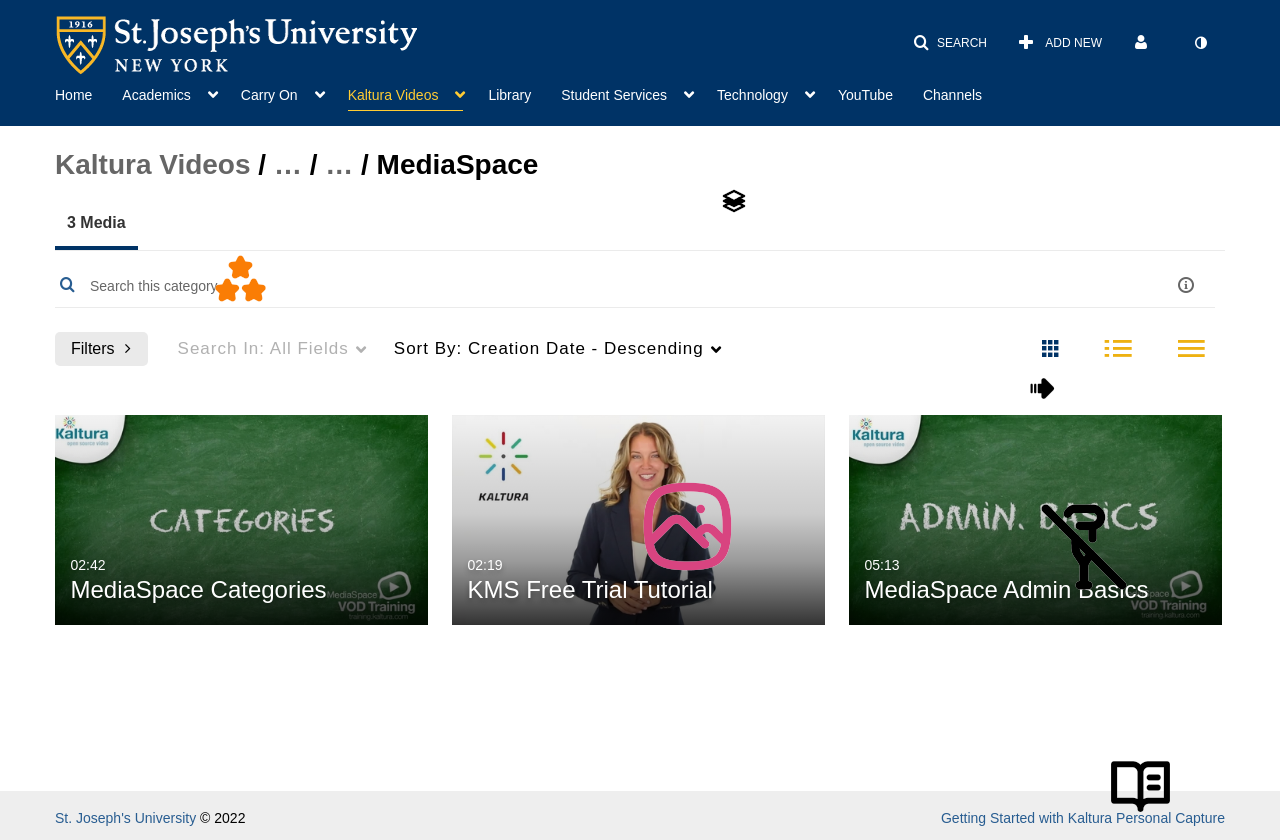 The width and height of the screenshot is (1280, 840). Describe the element at coordinates (1084, 547) in the screenshot. I see `indicates crutches or mobility aid not needed` at that location.